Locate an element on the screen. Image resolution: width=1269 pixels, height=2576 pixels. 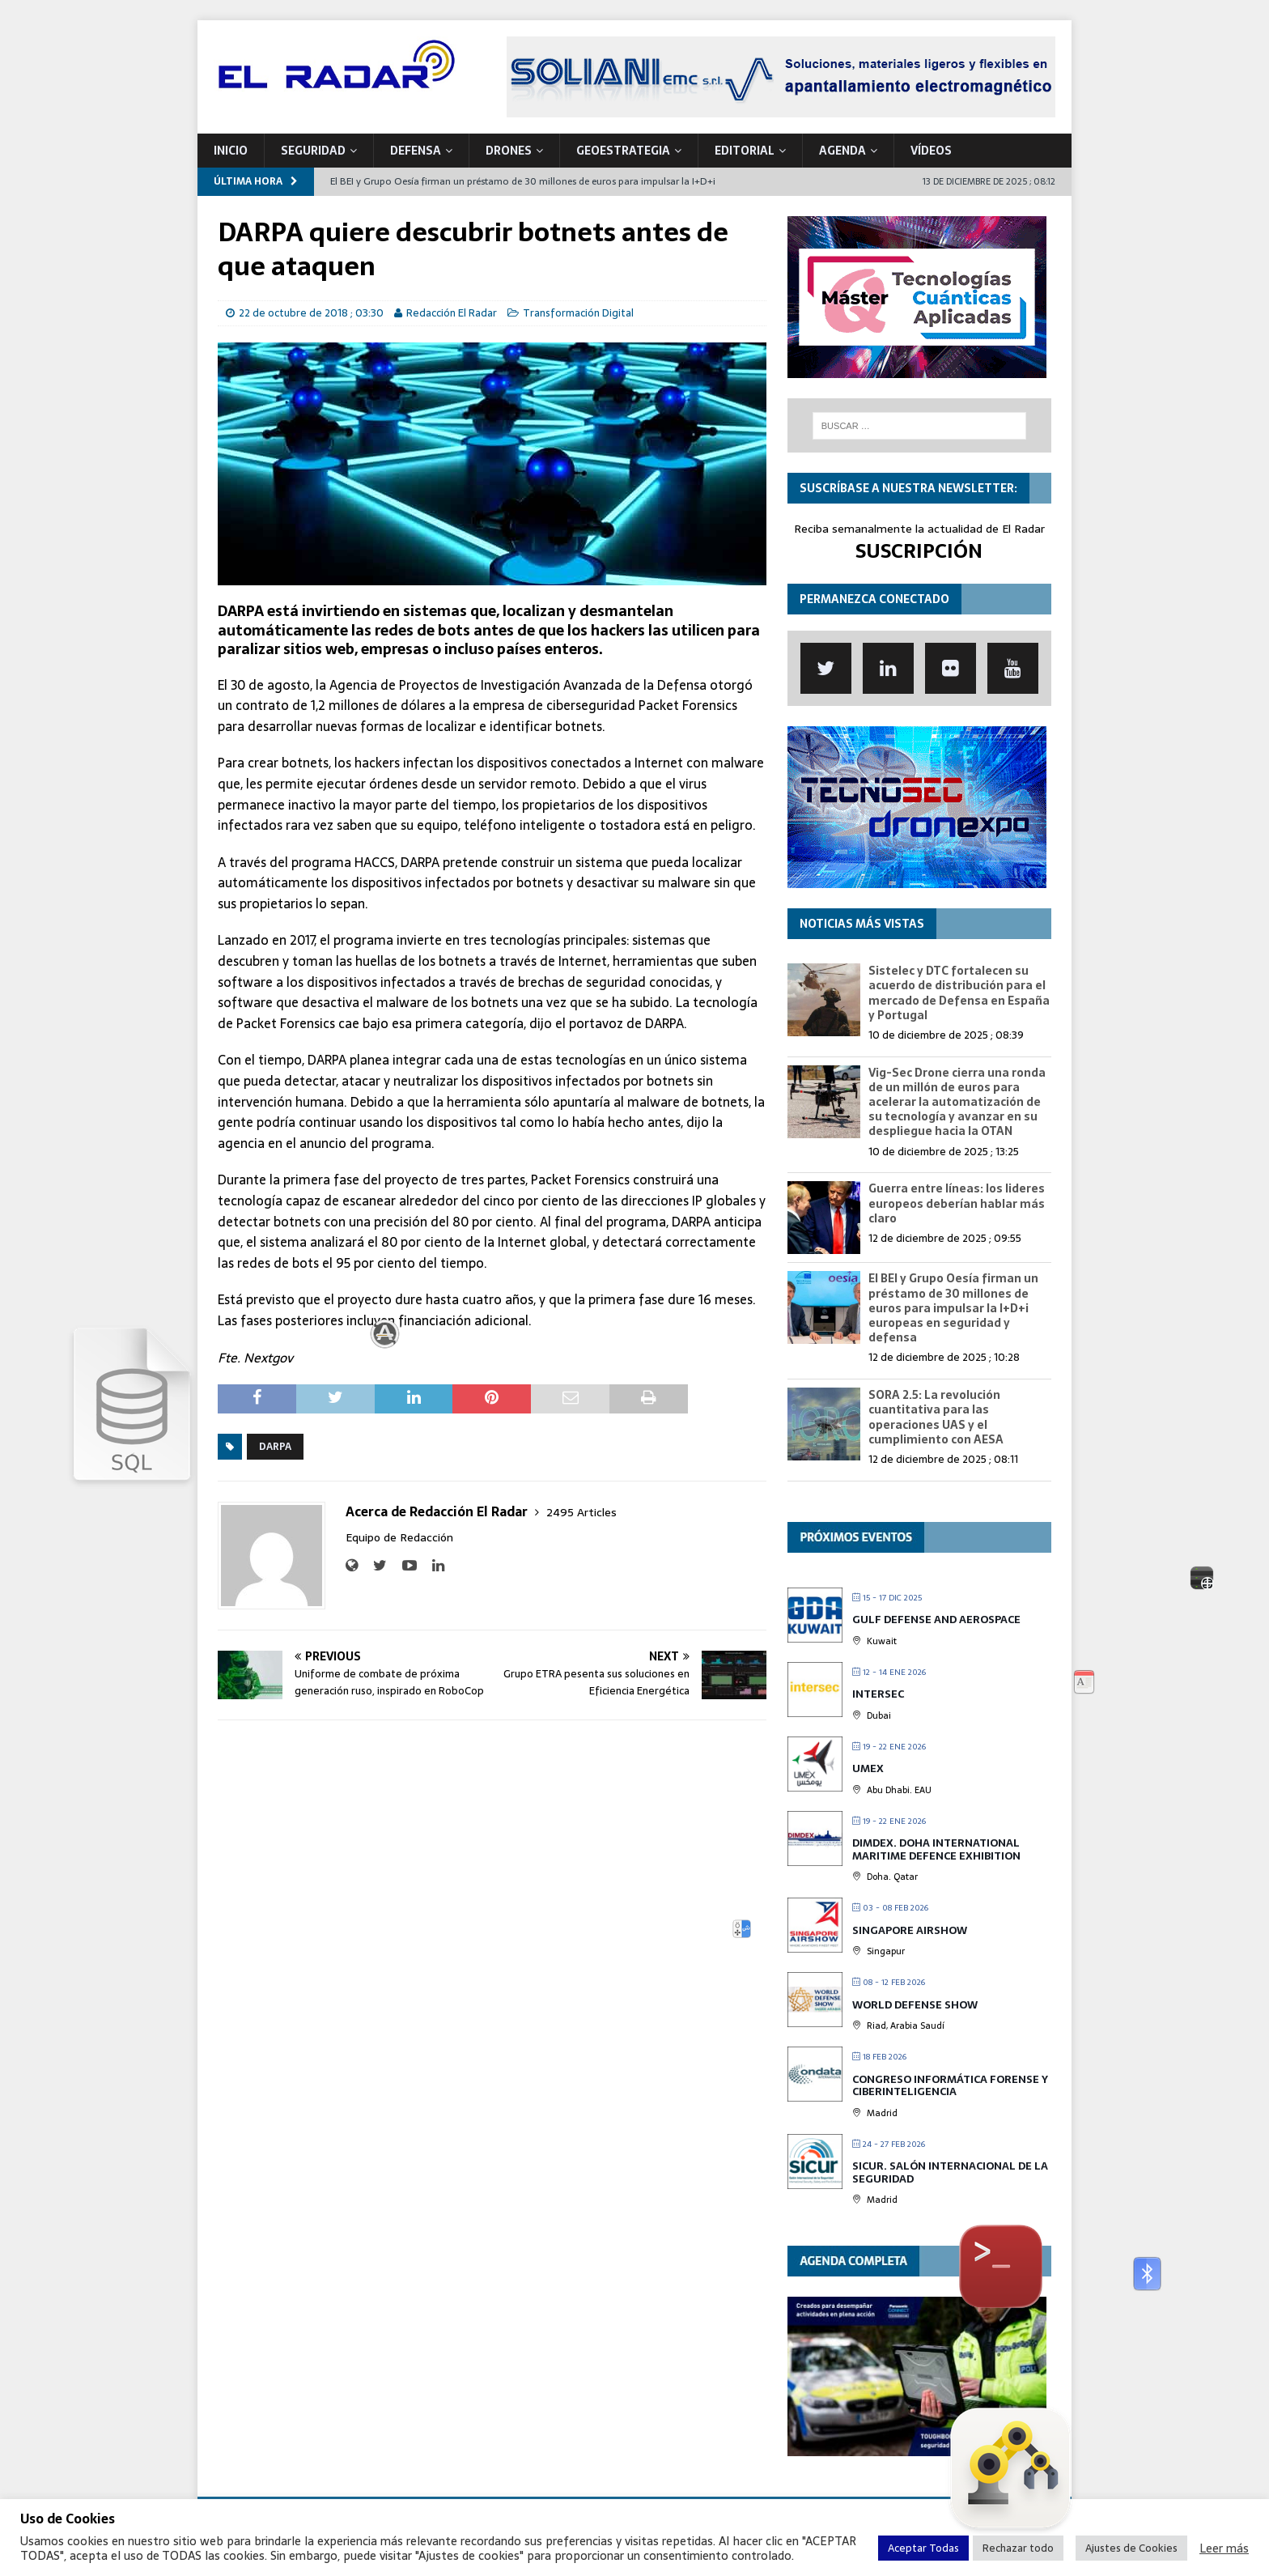
open bluetooth settings app is located at coordinates (1147, 2273).